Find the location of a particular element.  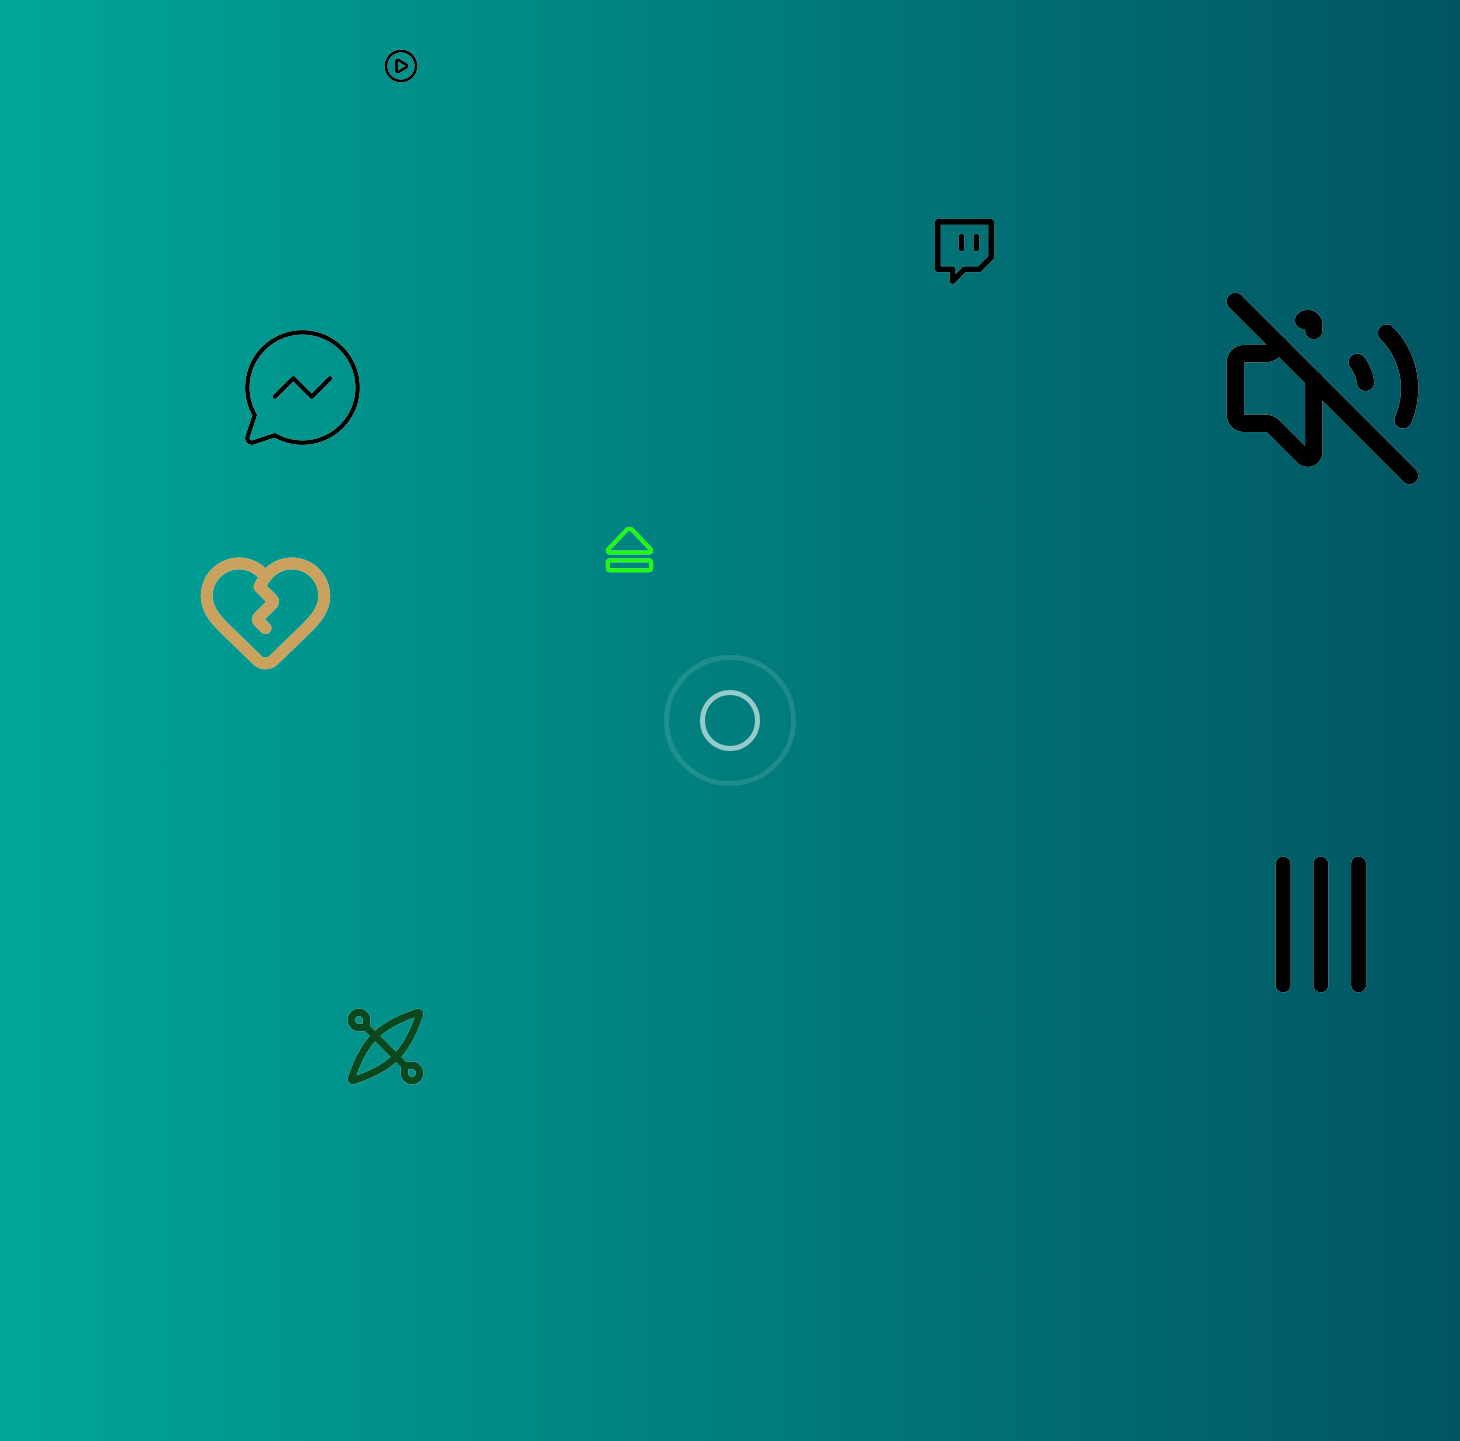

play media or video content is located at coordinates (401, 66).